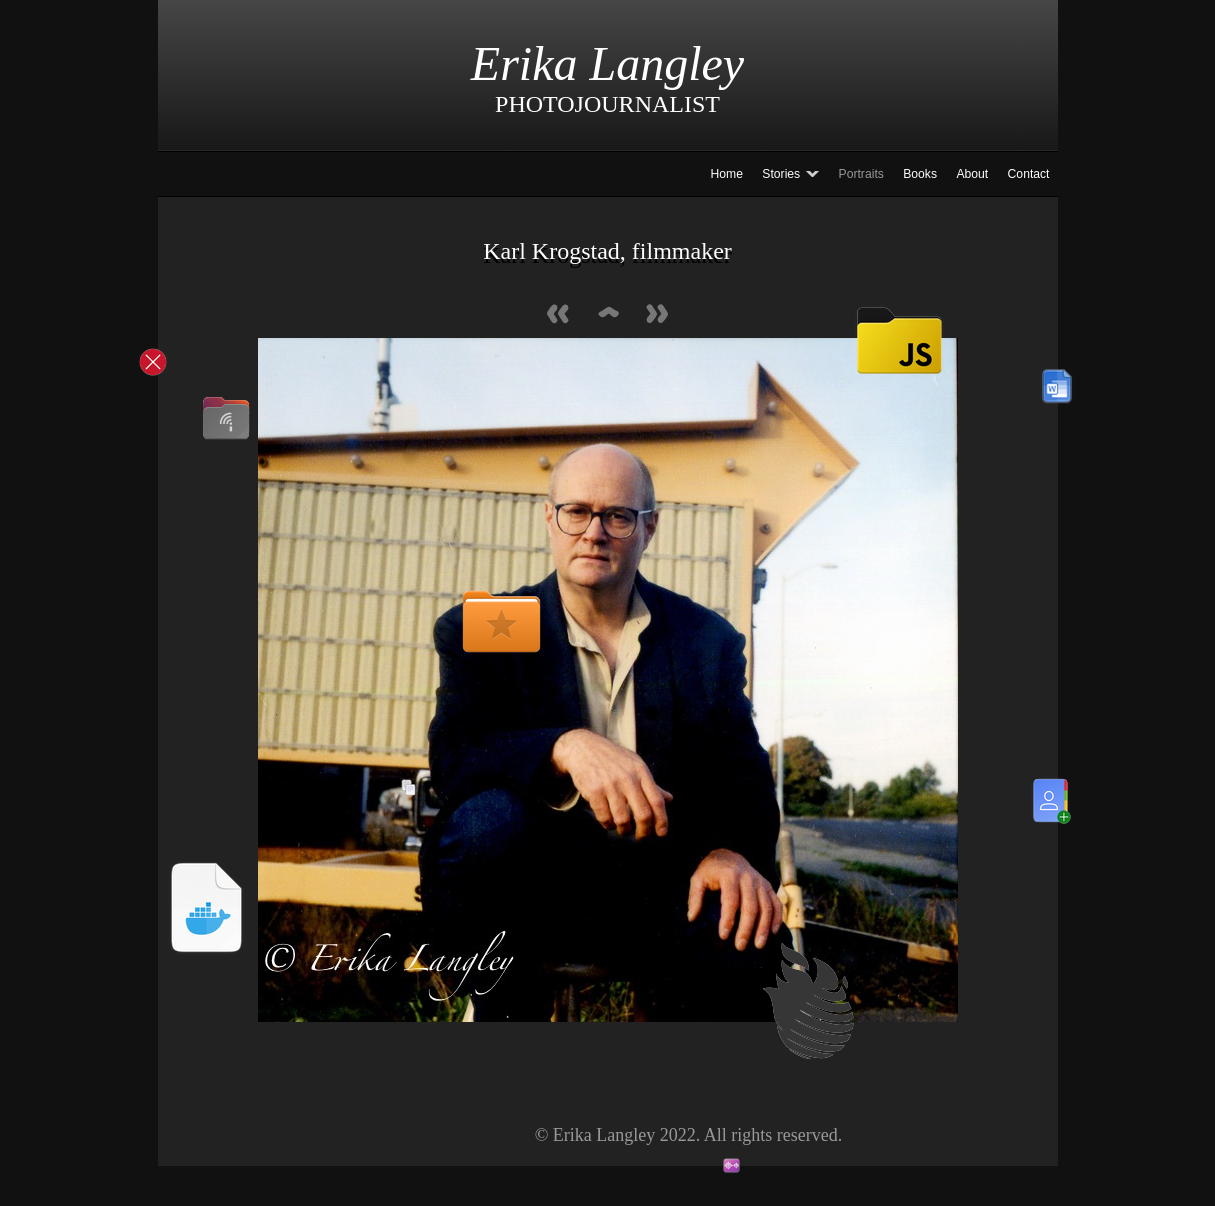 The height and width of the screenshot is (1206, 1215). Describe the element at coordinates (1057, 386) in the screenshot. I see `open a microsoft word document` at that location.